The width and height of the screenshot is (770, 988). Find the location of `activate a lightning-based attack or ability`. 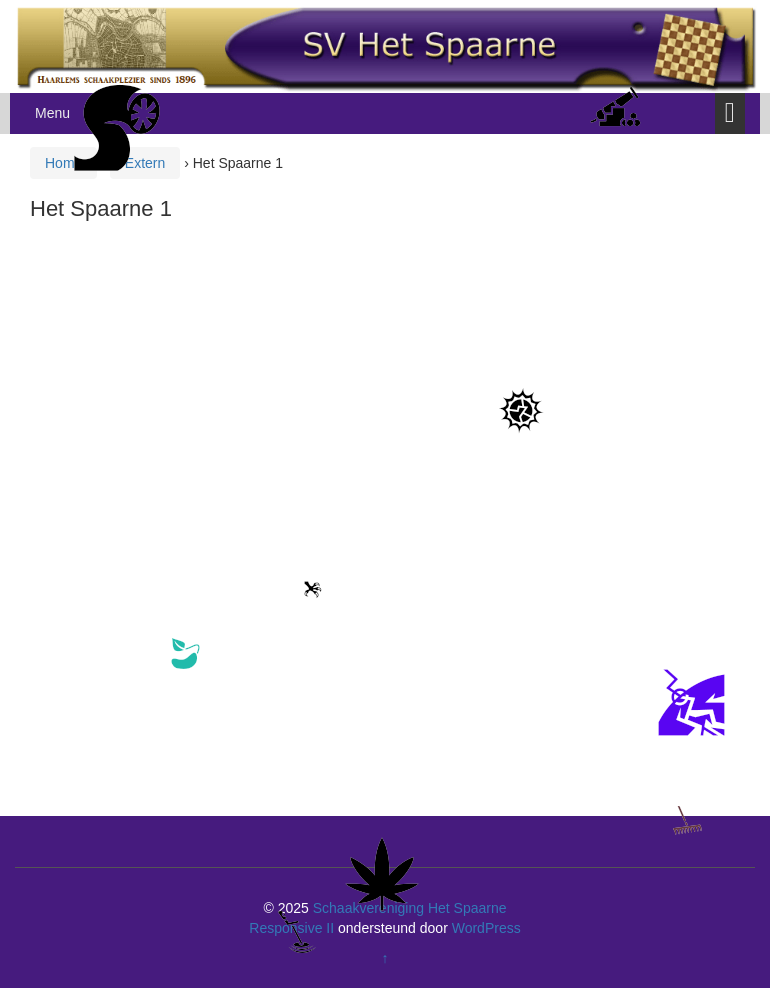

activate a lightning-based attack or ability is located at coordinates (691, 702).